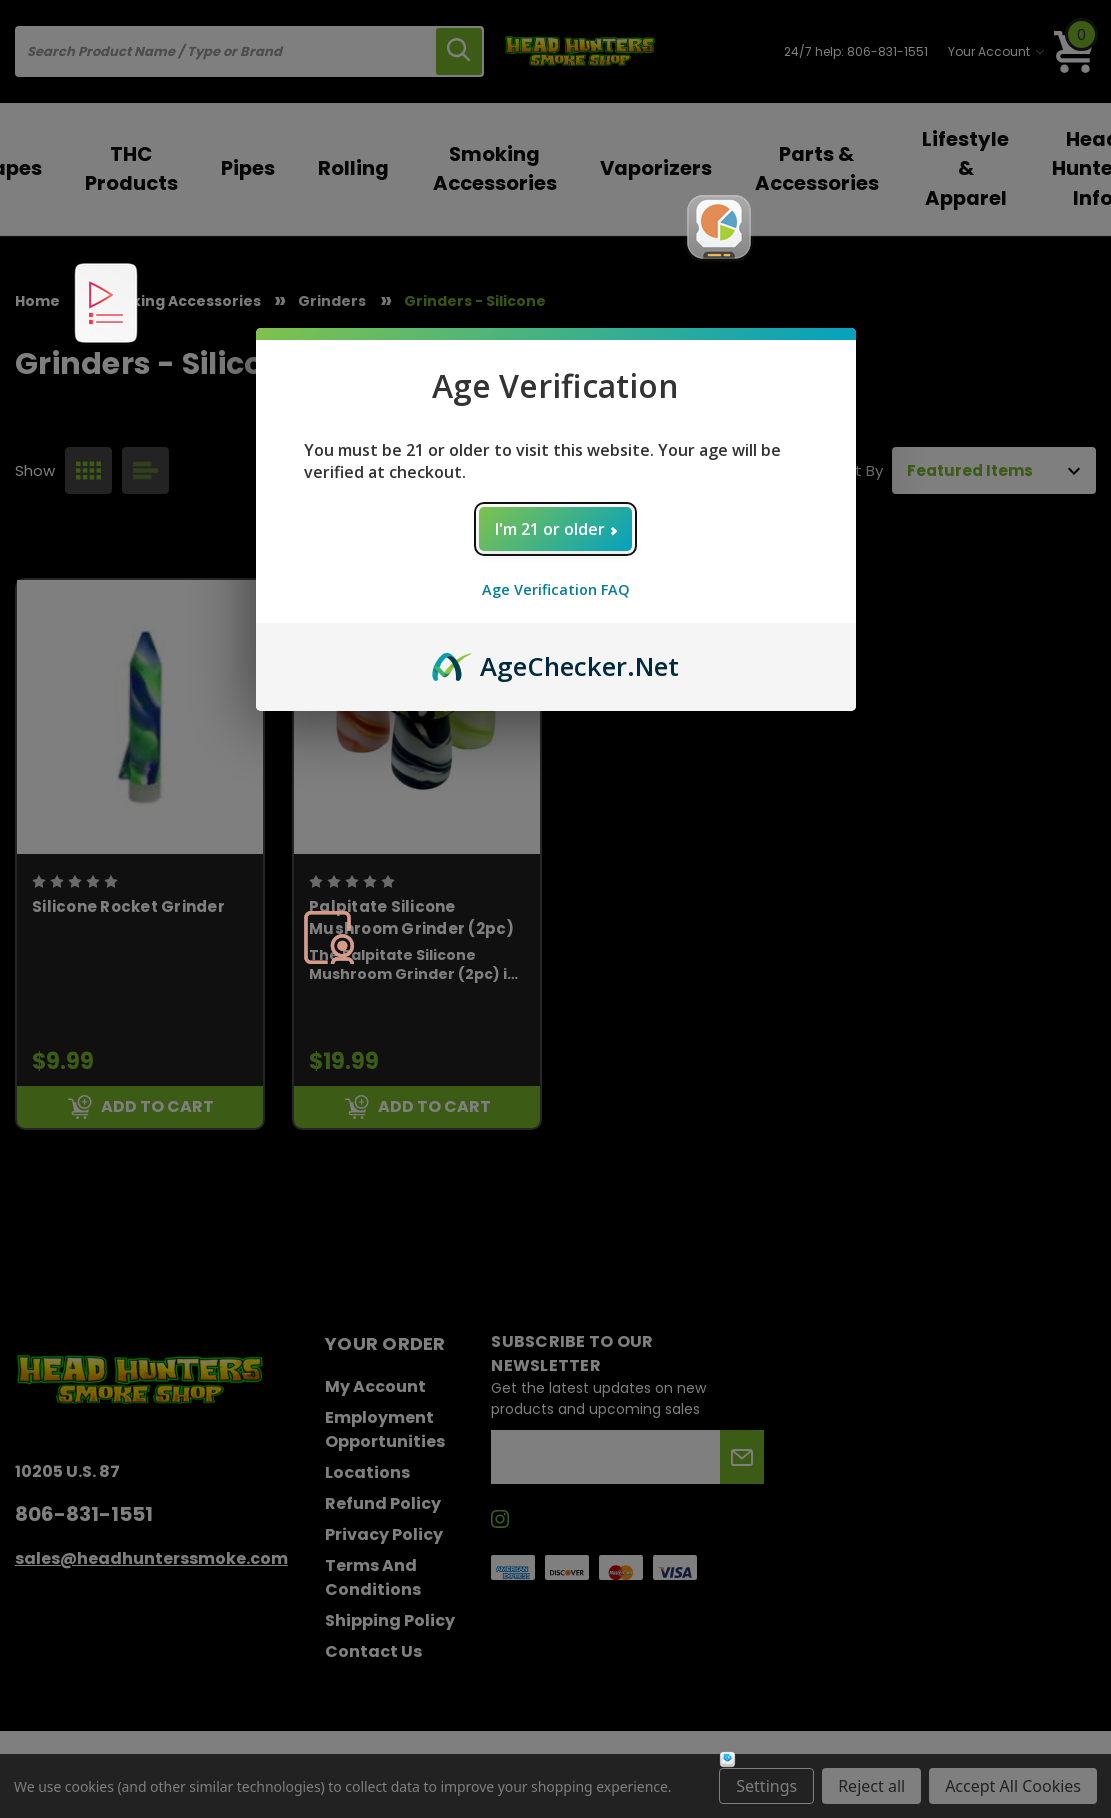 This screenshot has width=1111, height=1818. I want to click on open camera or webcam app, so click(327, 937).